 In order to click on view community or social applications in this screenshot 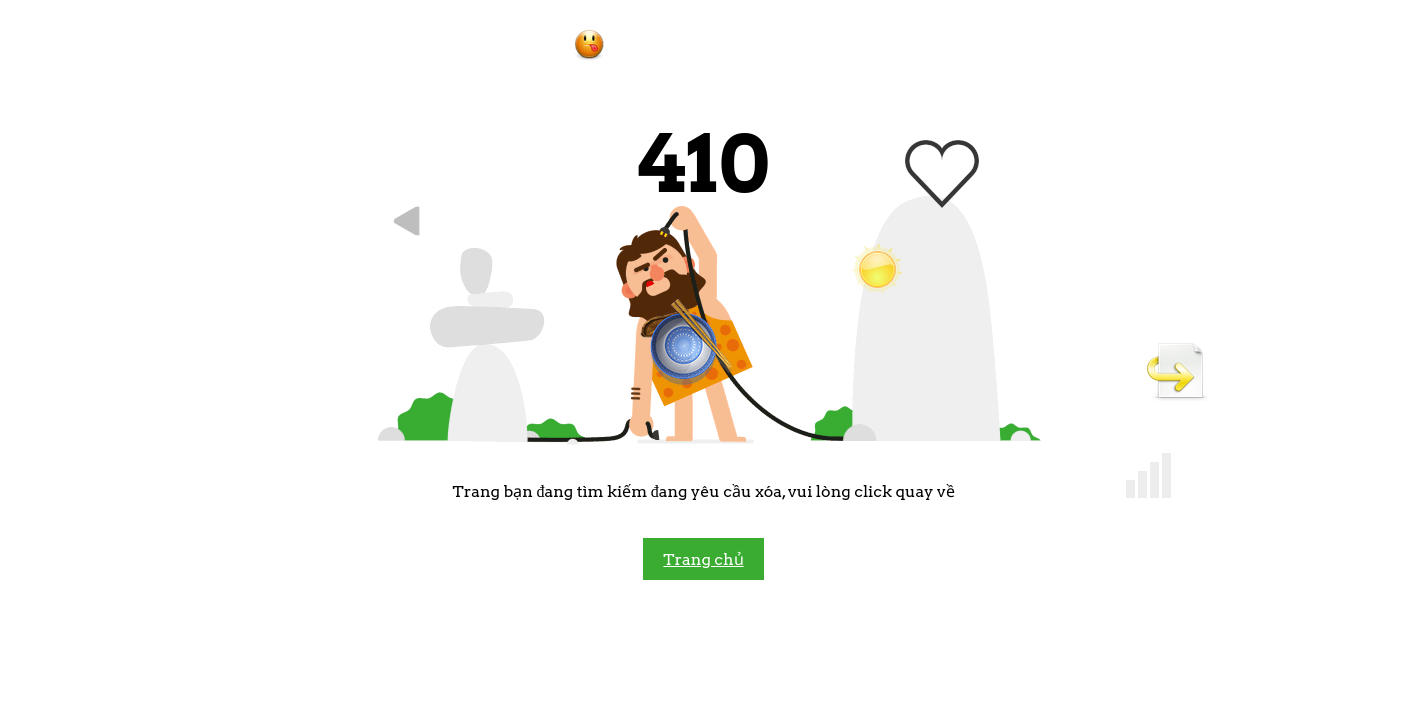, I will do `click(942, 173)`.